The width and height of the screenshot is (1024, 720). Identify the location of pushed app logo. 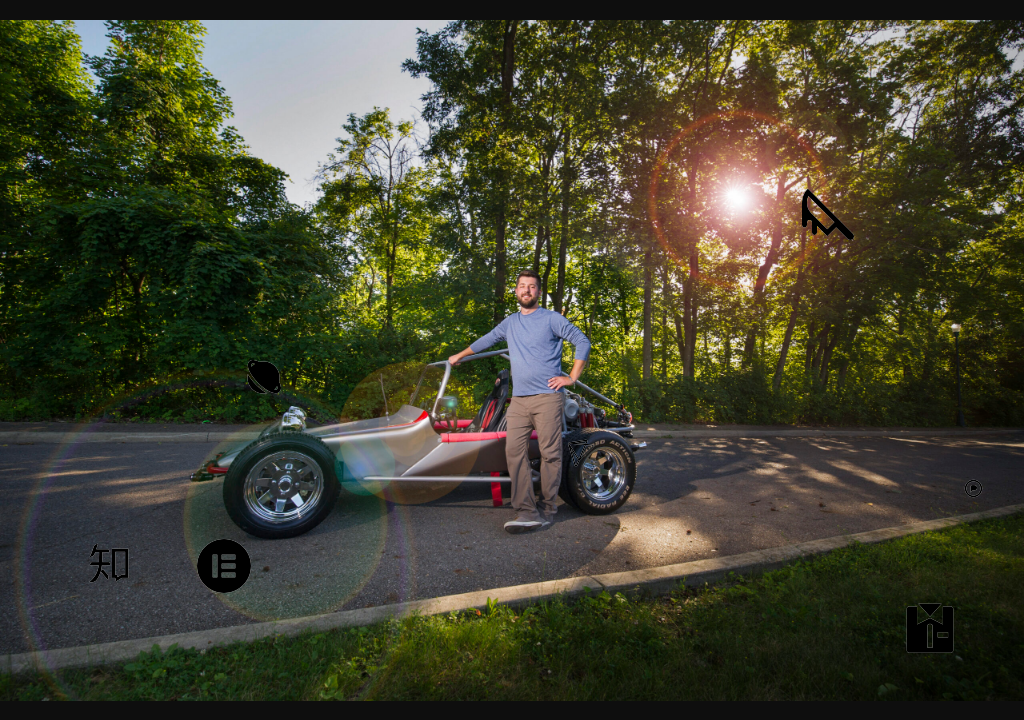
(581, 453).